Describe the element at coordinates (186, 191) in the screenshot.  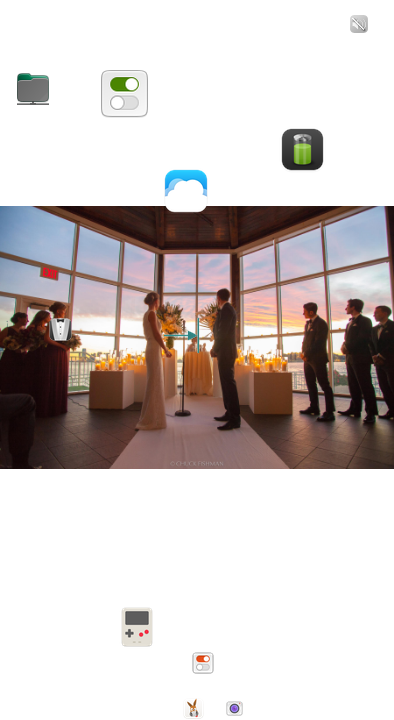
I see `access iCloud account settings` at that location.